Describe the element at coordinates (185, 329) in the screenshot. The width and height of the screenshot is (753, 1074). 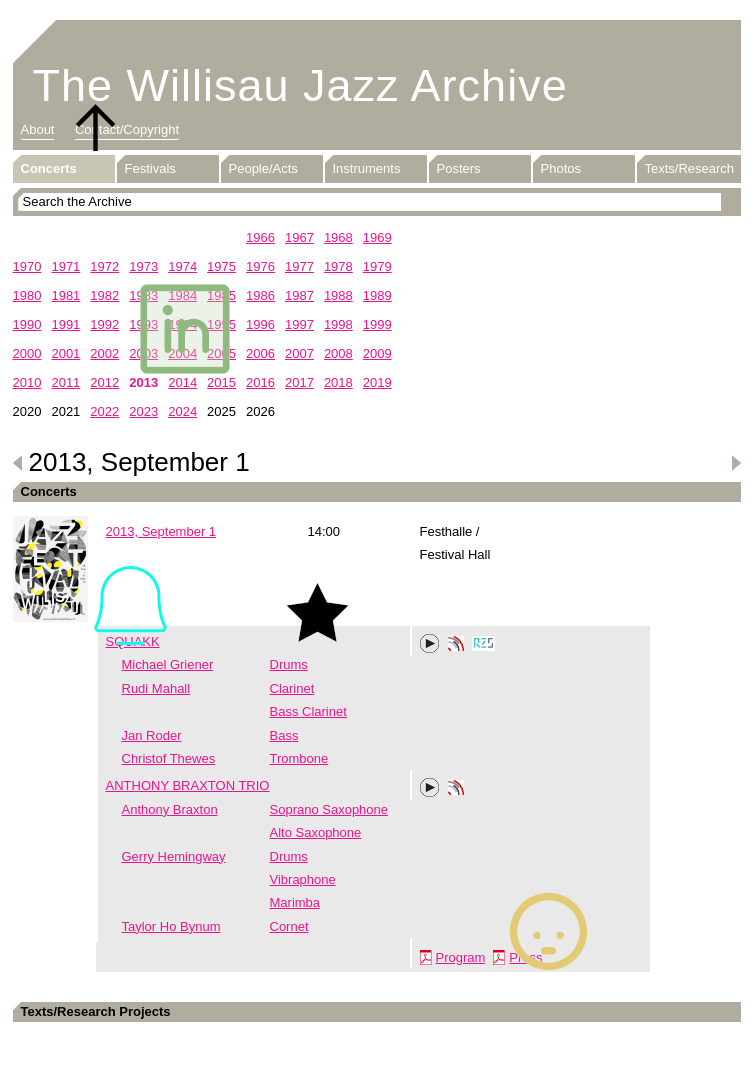
I see `connect with LinkedIn` at that location.